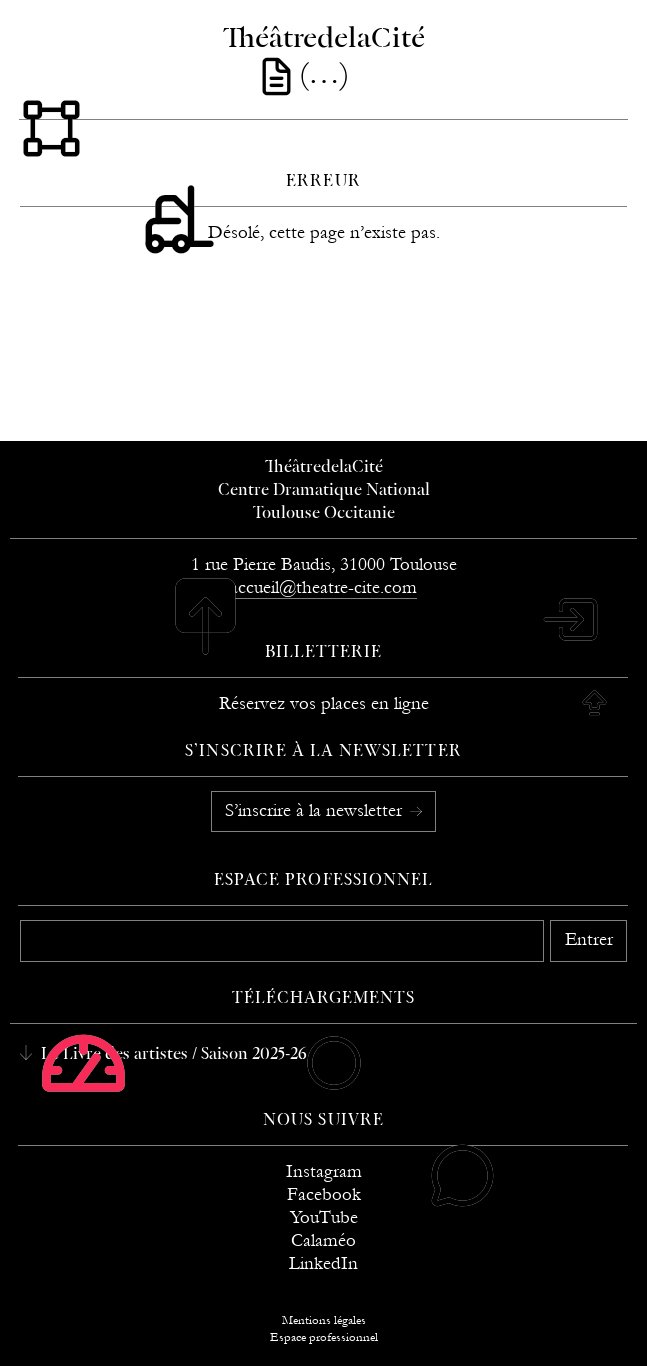  What do you see at coordinates (178, 221) in the screenshot?
I see `access warehouse or inventory management` at bounding box center [178, 221].